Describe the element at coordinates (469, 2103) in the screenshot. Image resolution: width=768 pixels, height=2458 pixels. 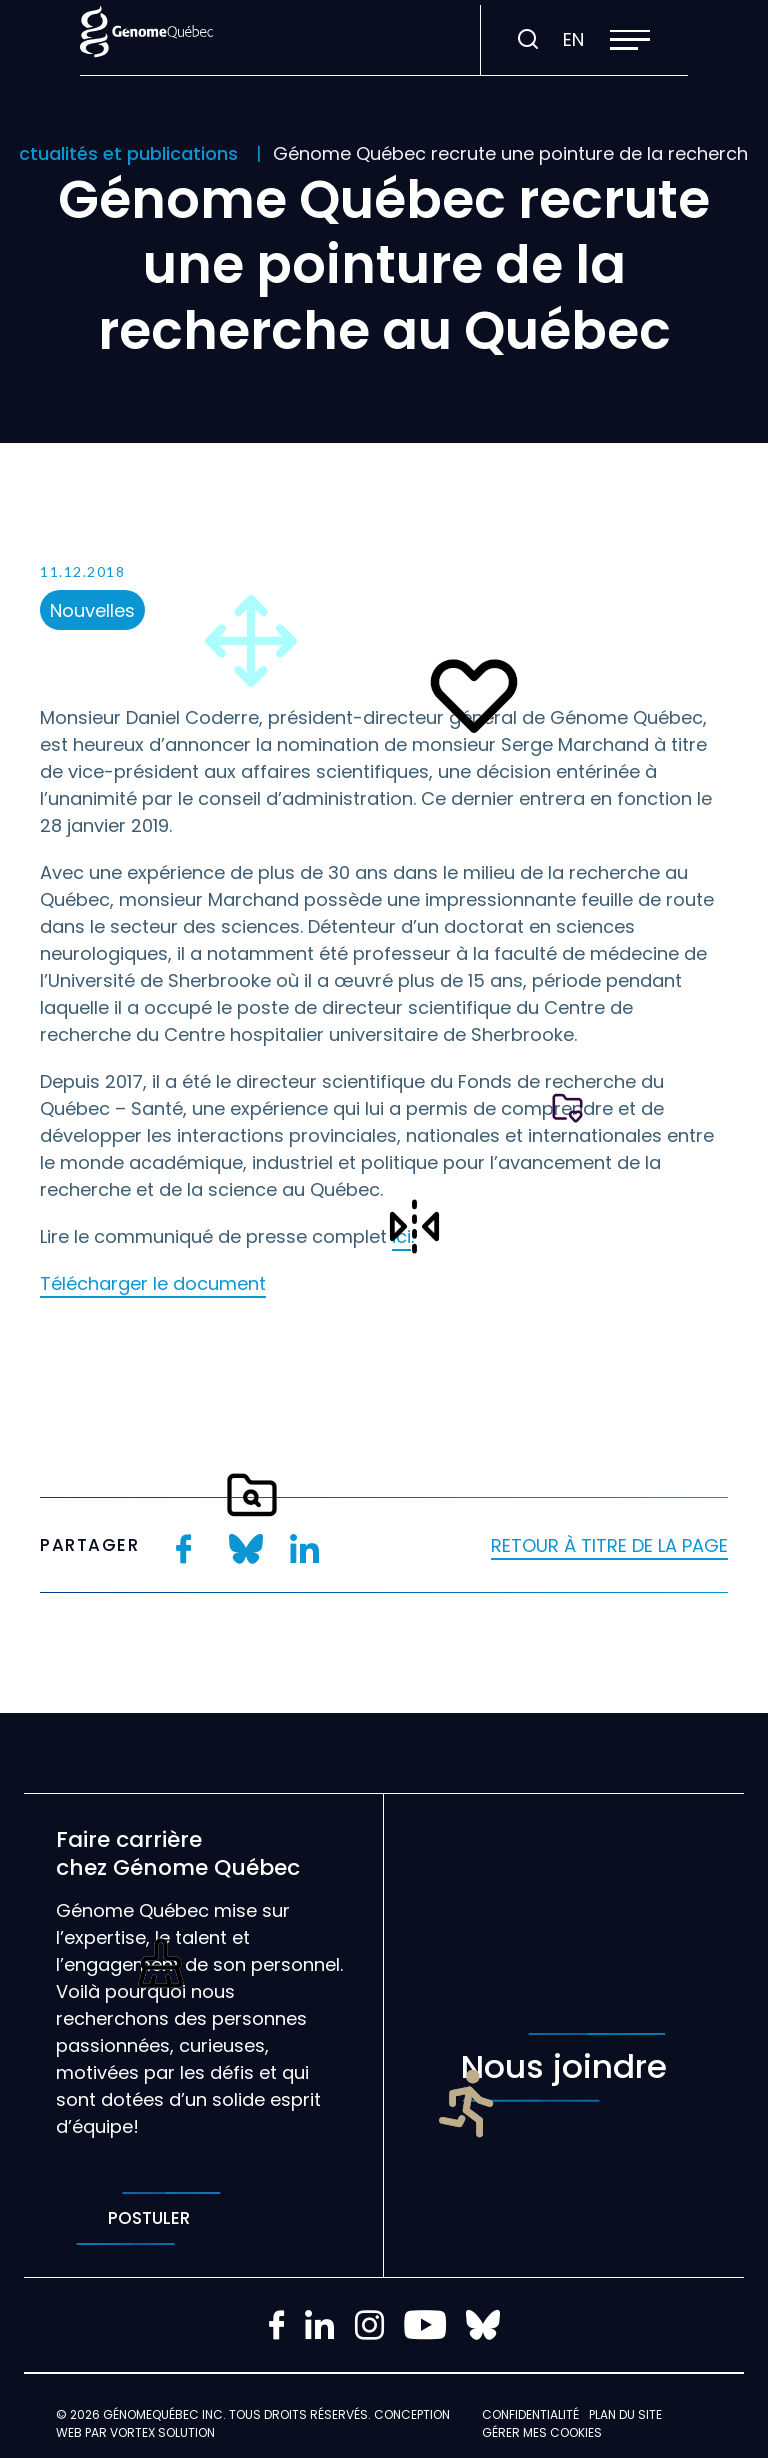
I see `start running or jogging activity` at that location.